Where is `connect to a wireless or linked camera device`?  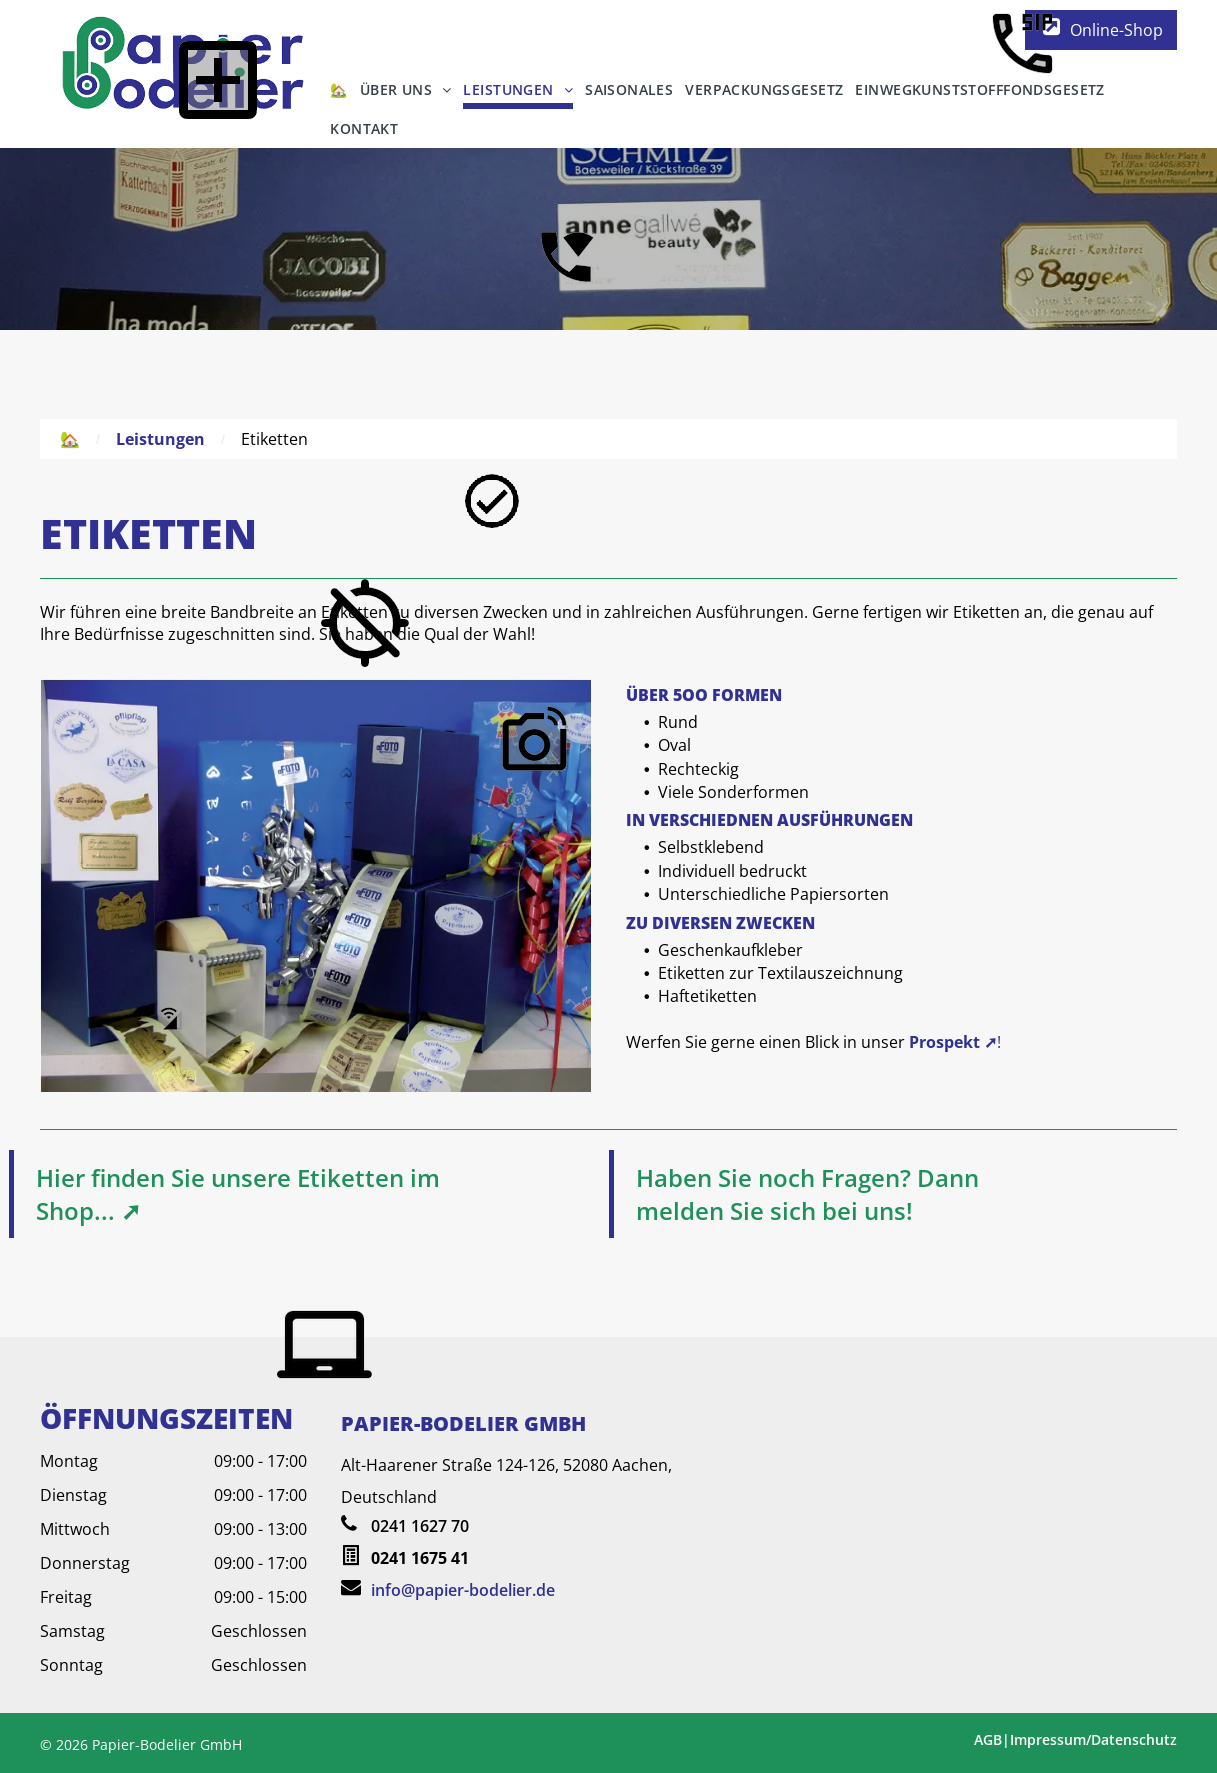
connect to a wireless or linked camera device is located at coordinates (534, 738).